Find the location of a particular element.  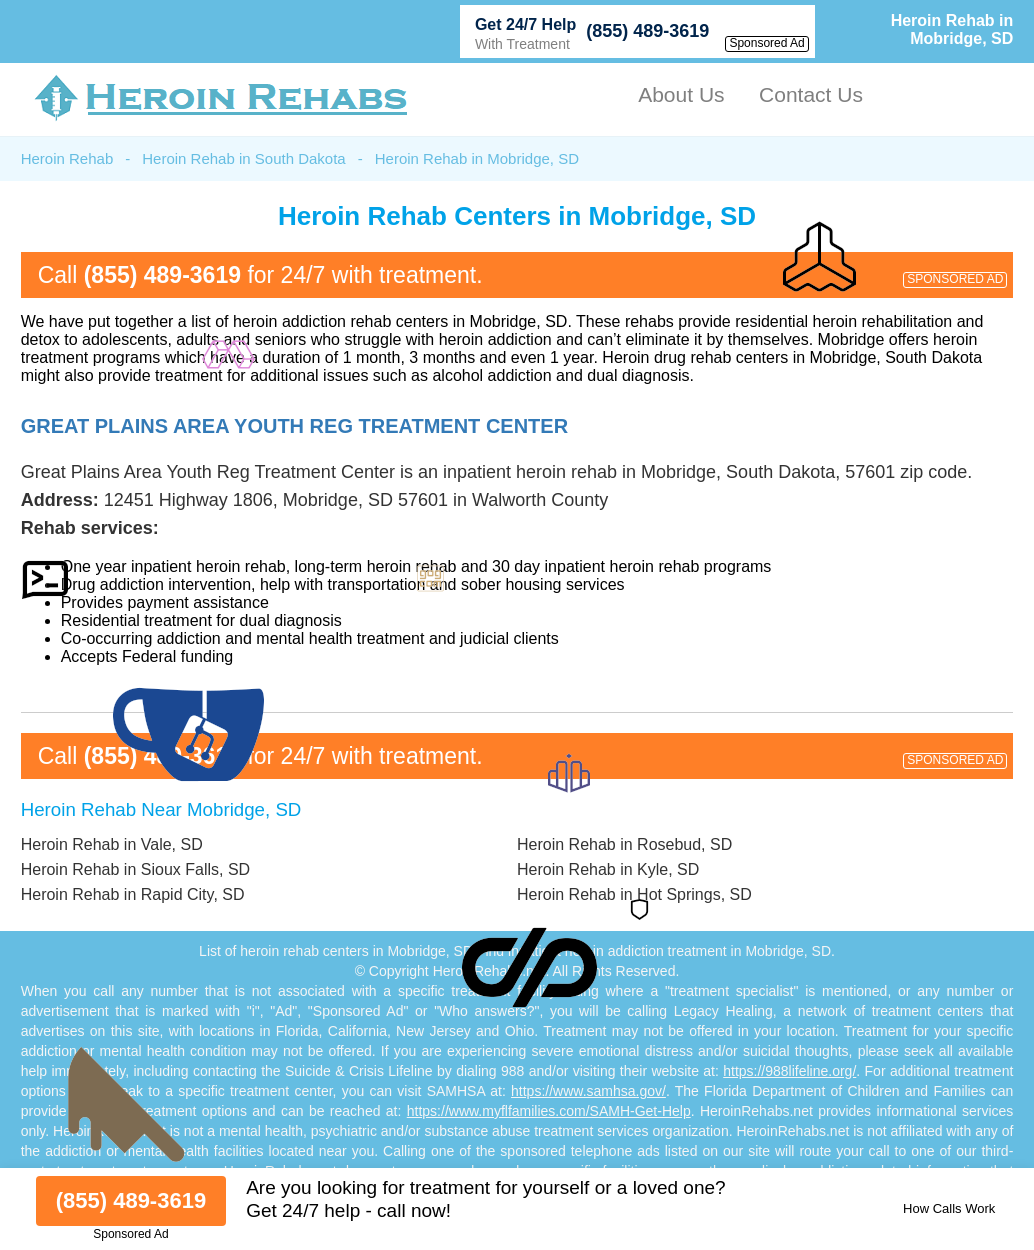

indicates mature or violent content warning is located at coordinates (124, 1106).